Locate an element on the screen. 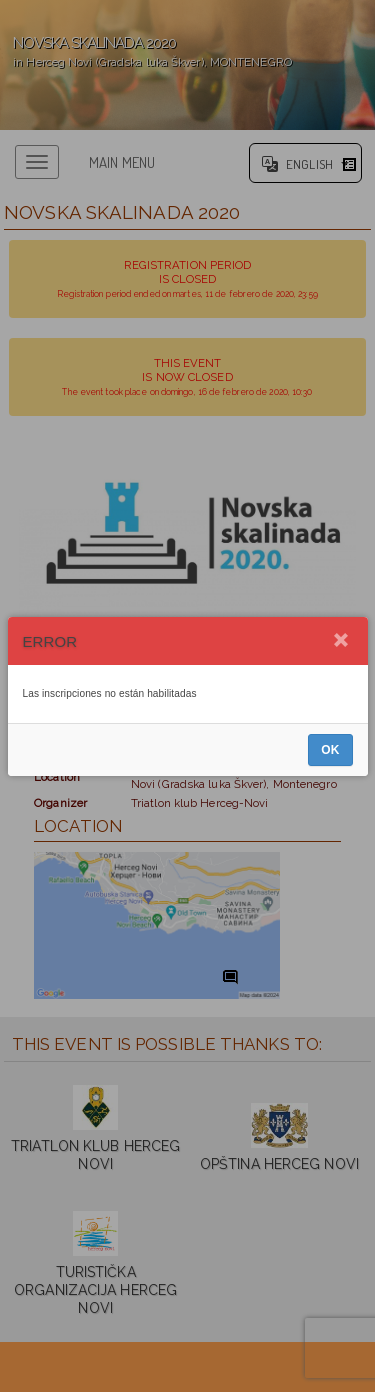 The image size is (375, 1392). view a detailed list or checklist is located at coordinates (349, 164).